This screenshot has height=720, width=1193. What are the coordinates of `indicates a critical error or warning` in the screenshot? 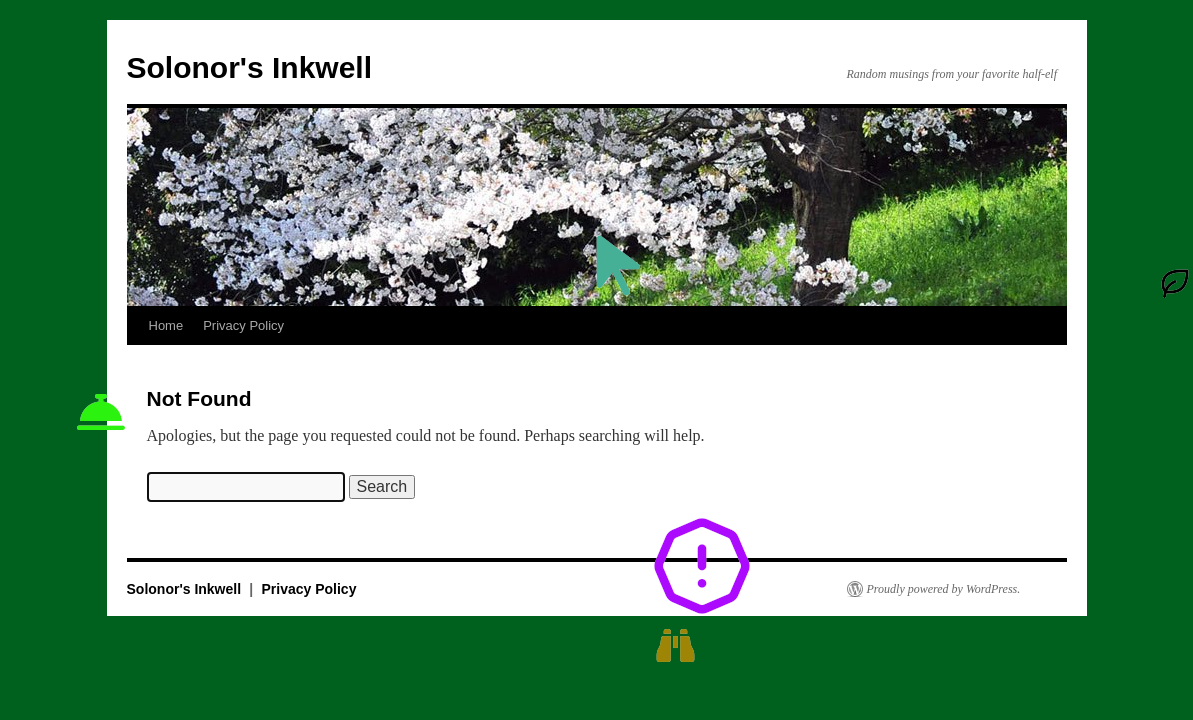 It's located at (702, 566).